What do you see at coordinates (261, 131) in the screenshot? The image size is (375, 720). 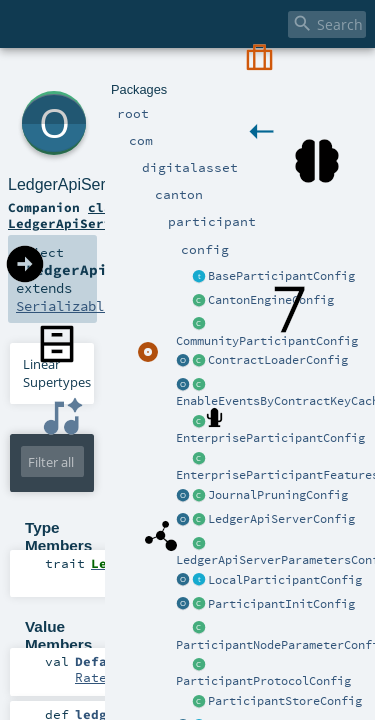 I see `go back to the previous page` at bounding box center [261, 131].